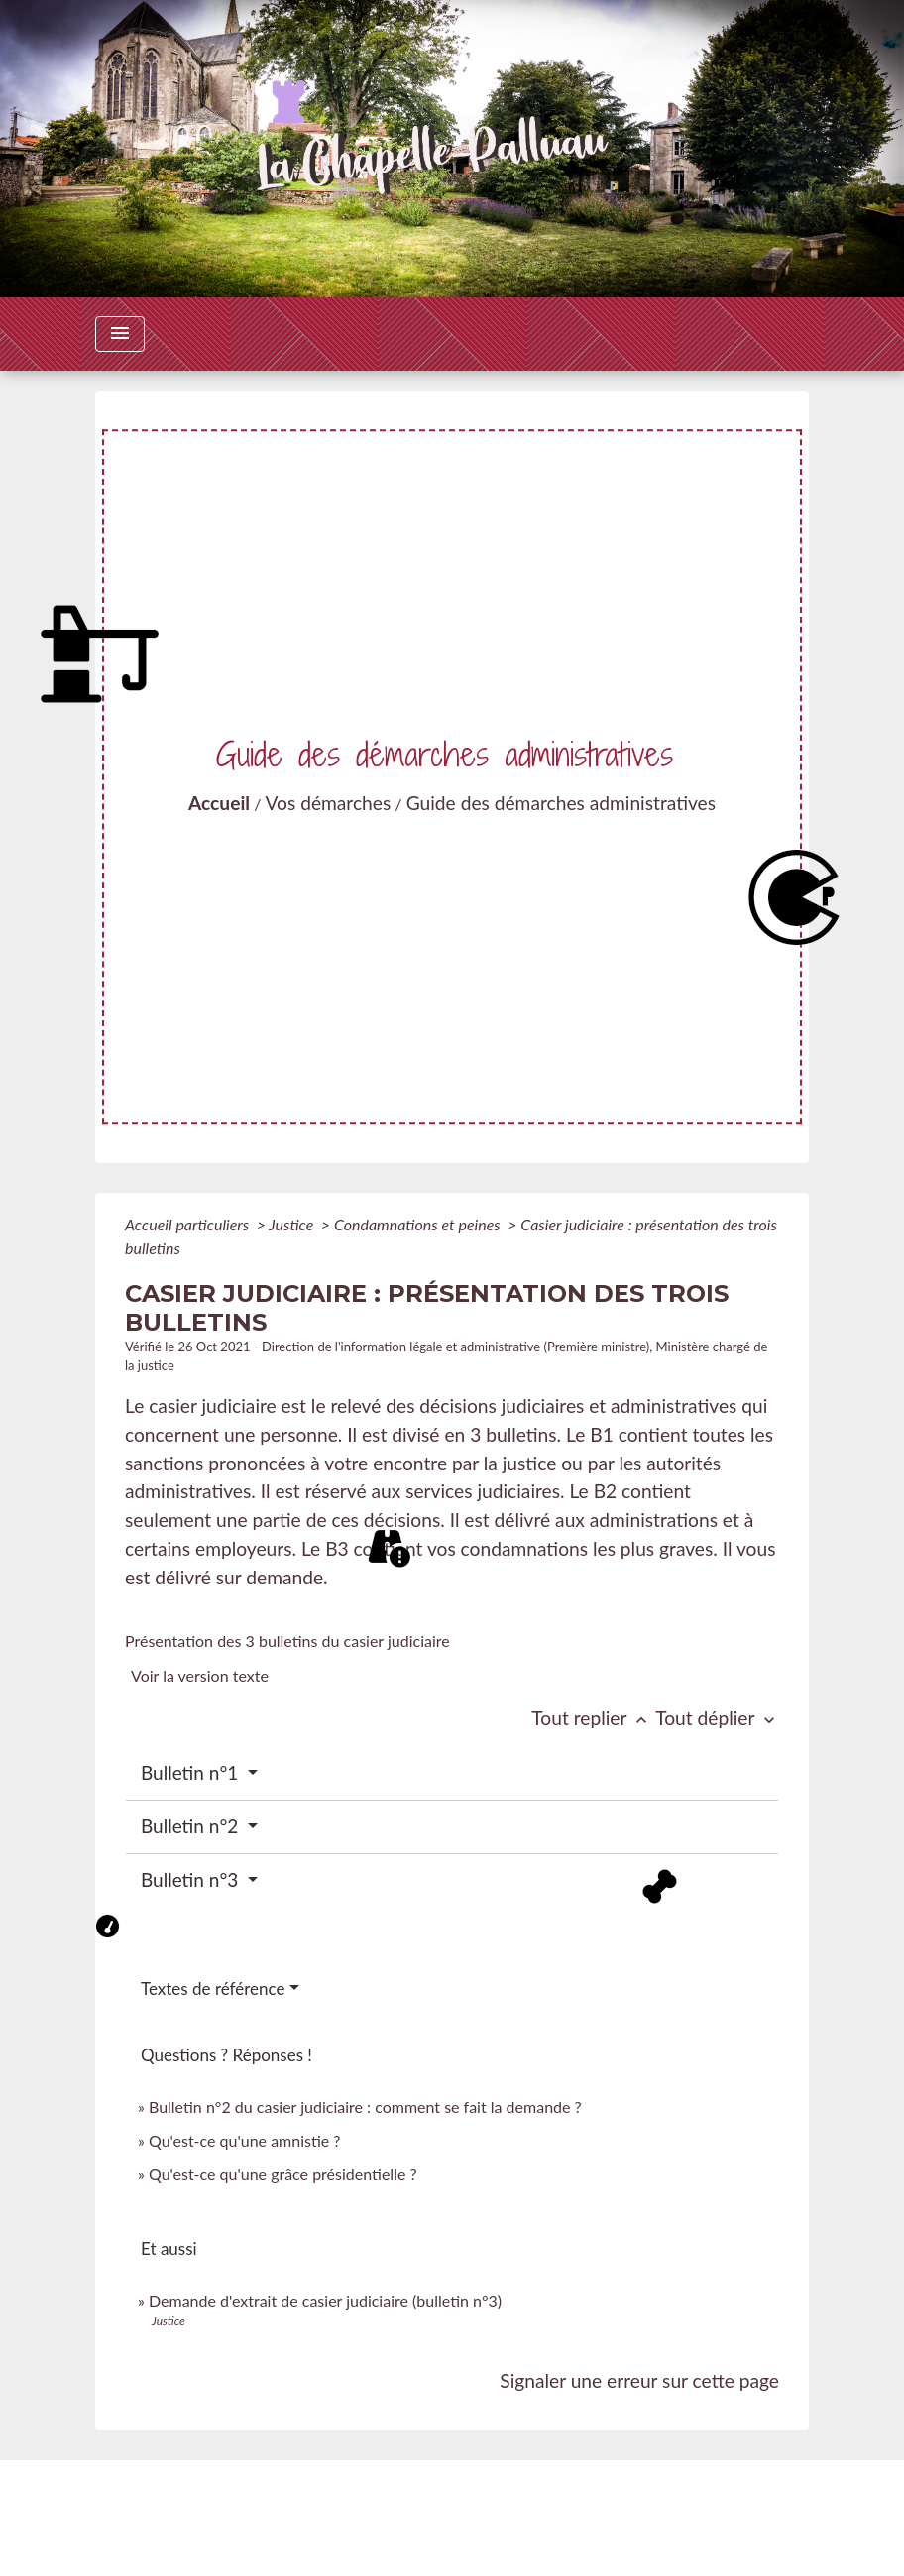  Describe the element at coordinates (659, 1886) in the screenshot. I see `access pet-related features or settings` at that location.